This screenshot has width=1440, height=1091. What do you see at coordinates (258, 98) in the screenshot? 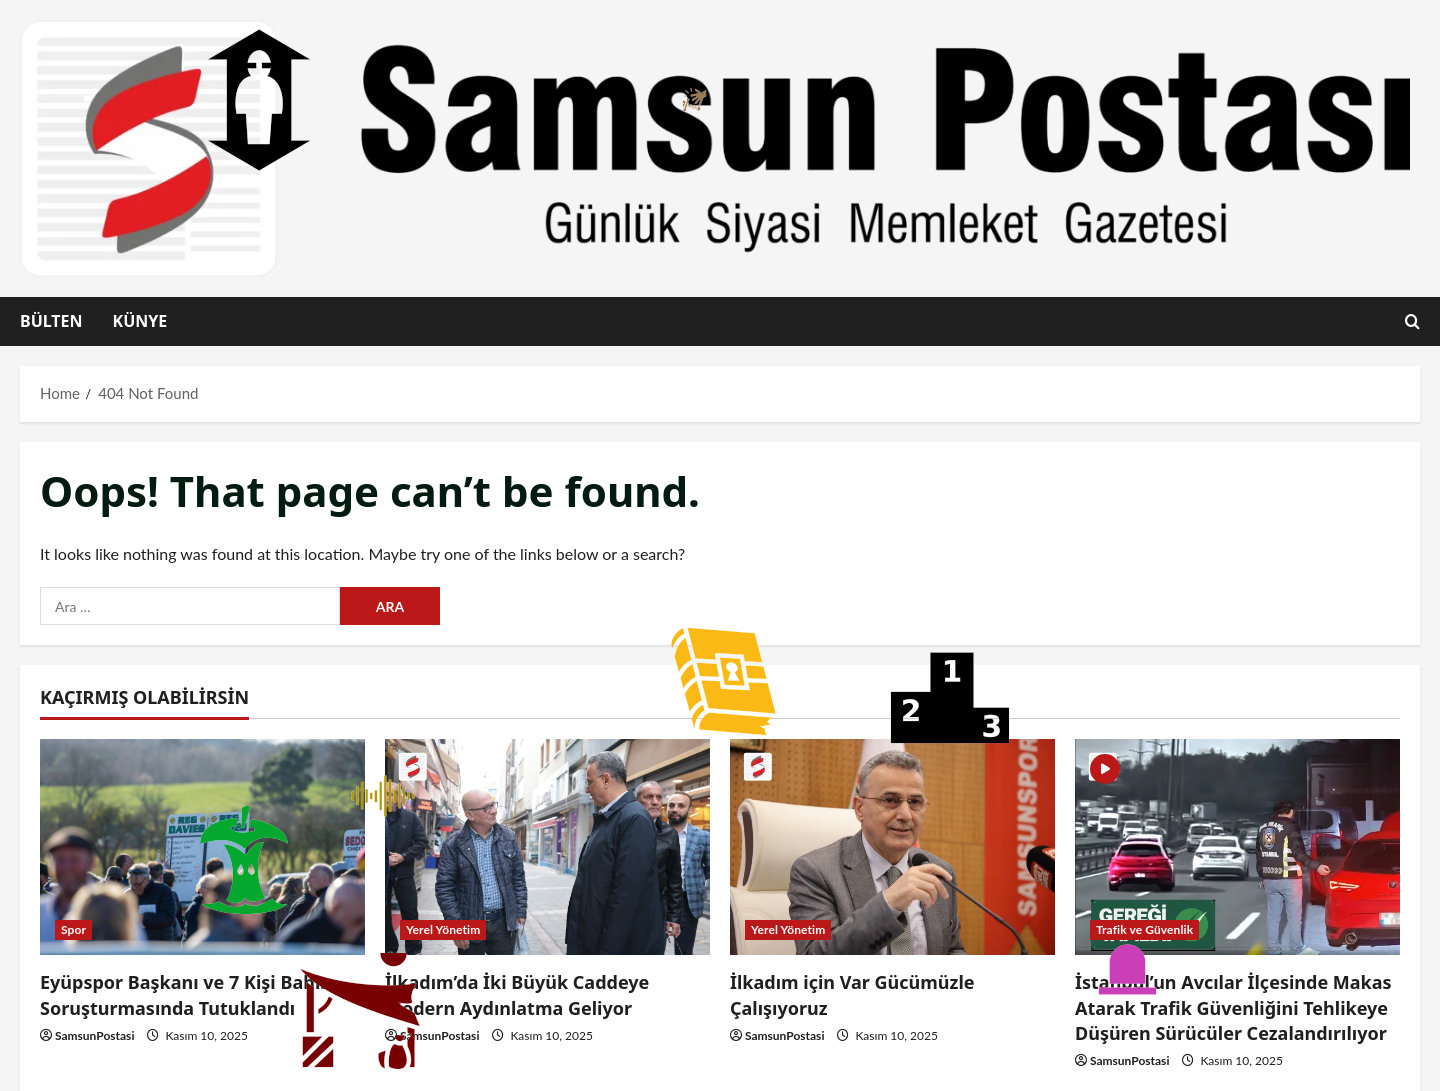
I see `elevator or lift access point` at bounding box center [258, 98].